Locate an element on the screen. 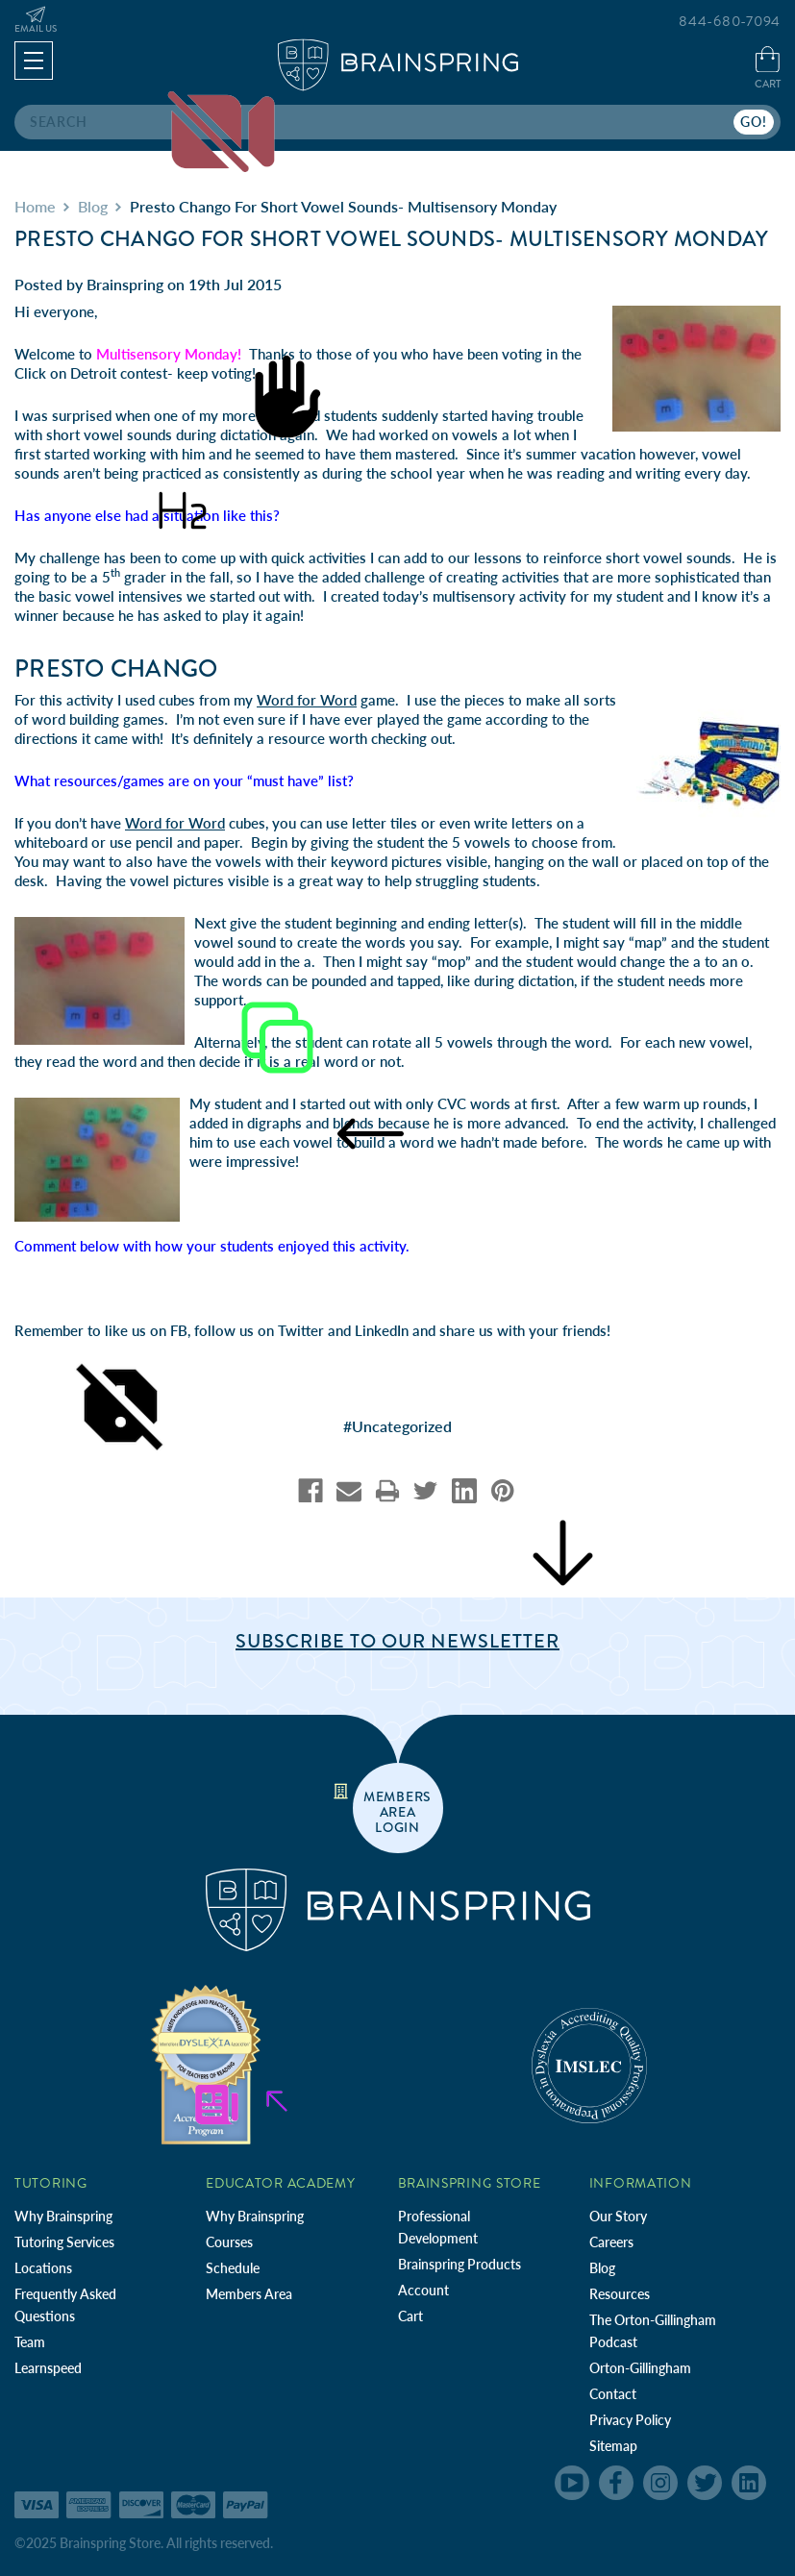 The height and width of the screenshot is (2576, 795). go back to the previous page is located at coordinates (370, 1133).